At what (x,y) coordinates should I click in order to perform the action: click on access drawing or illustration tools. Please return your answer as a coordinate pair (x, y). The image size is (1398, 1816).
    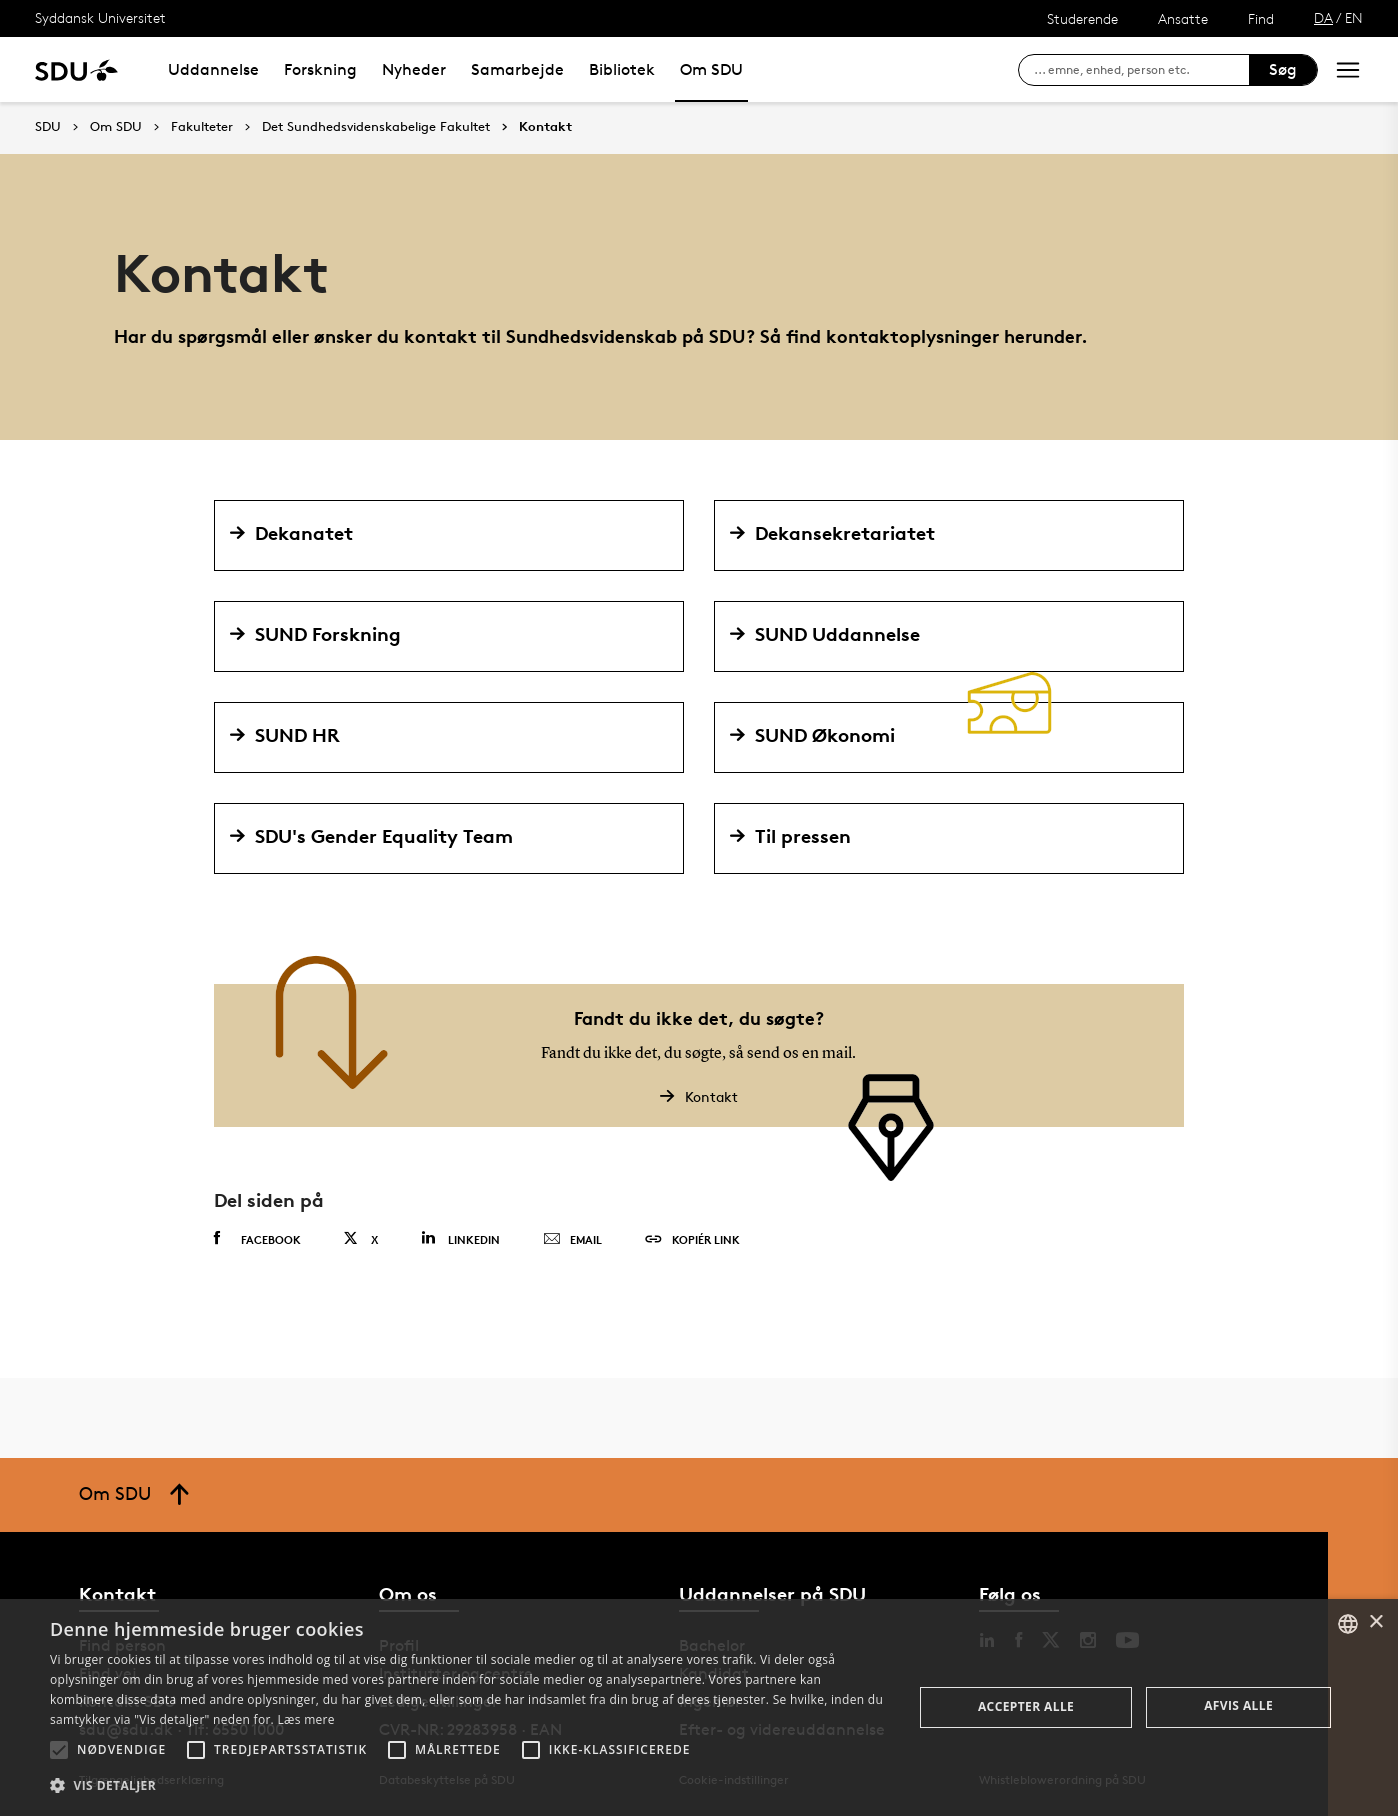
    Looking at the image, I should click on (891, 1124).